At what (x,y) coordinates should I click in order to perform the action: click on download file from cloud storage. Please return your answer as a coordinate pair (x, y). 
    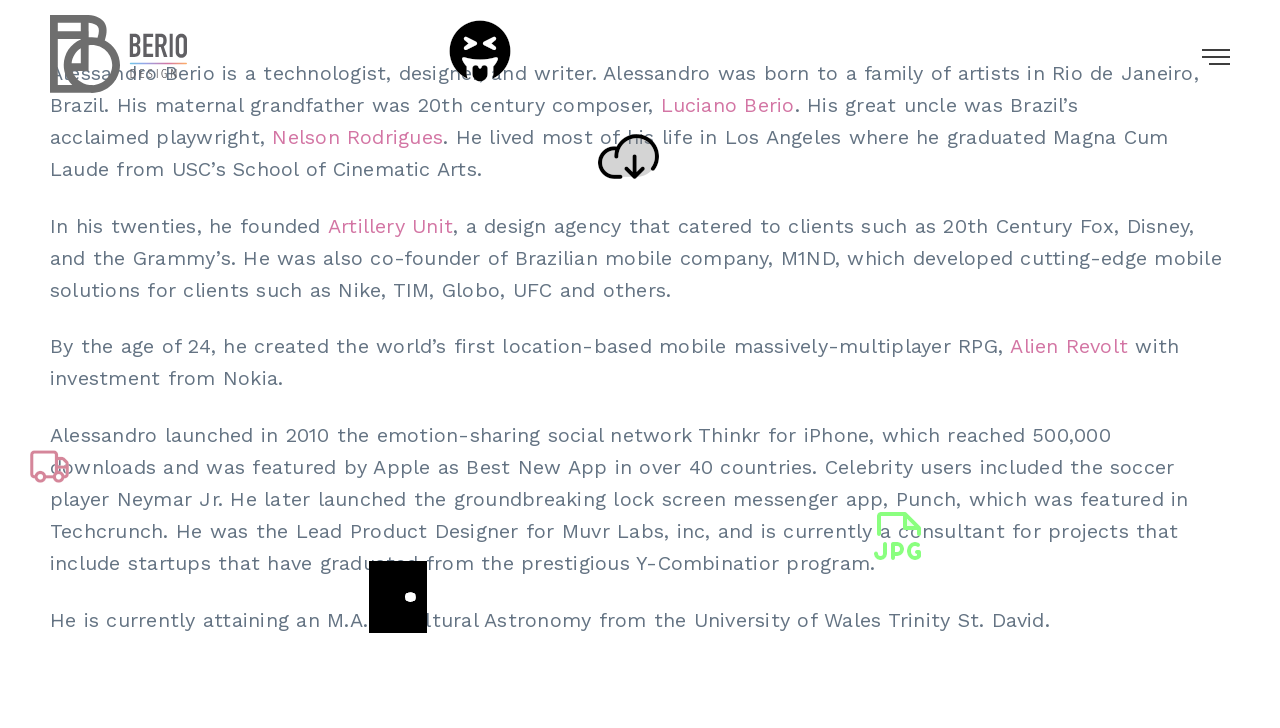
    Looking at the image, I should click on (628, 156).